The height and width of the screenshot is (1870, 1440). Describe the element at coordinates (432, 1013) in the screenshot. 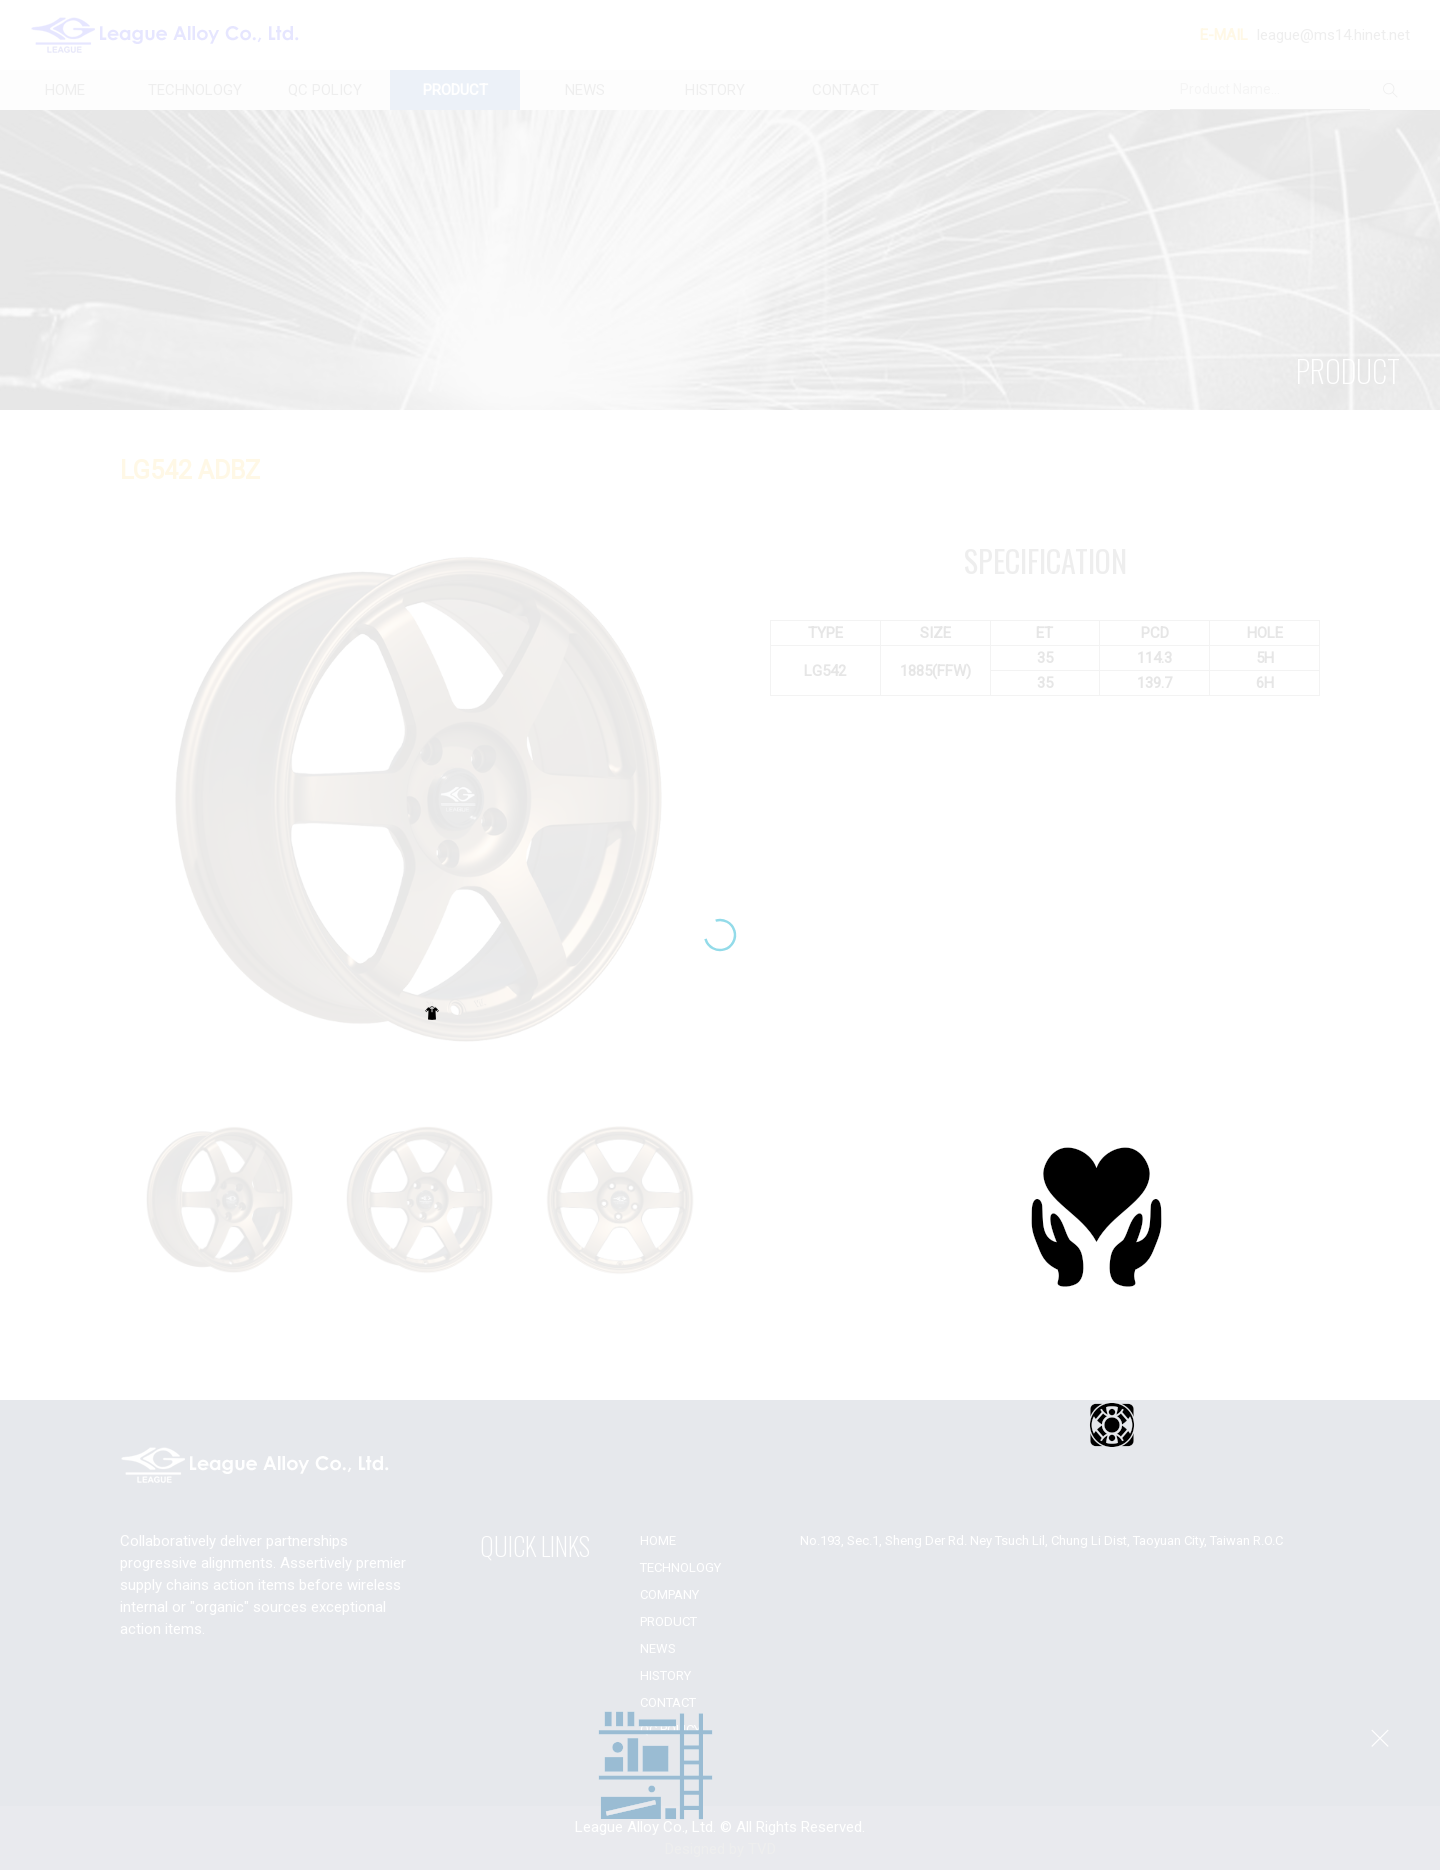

I see `browse clothing or apparel category` at that location.